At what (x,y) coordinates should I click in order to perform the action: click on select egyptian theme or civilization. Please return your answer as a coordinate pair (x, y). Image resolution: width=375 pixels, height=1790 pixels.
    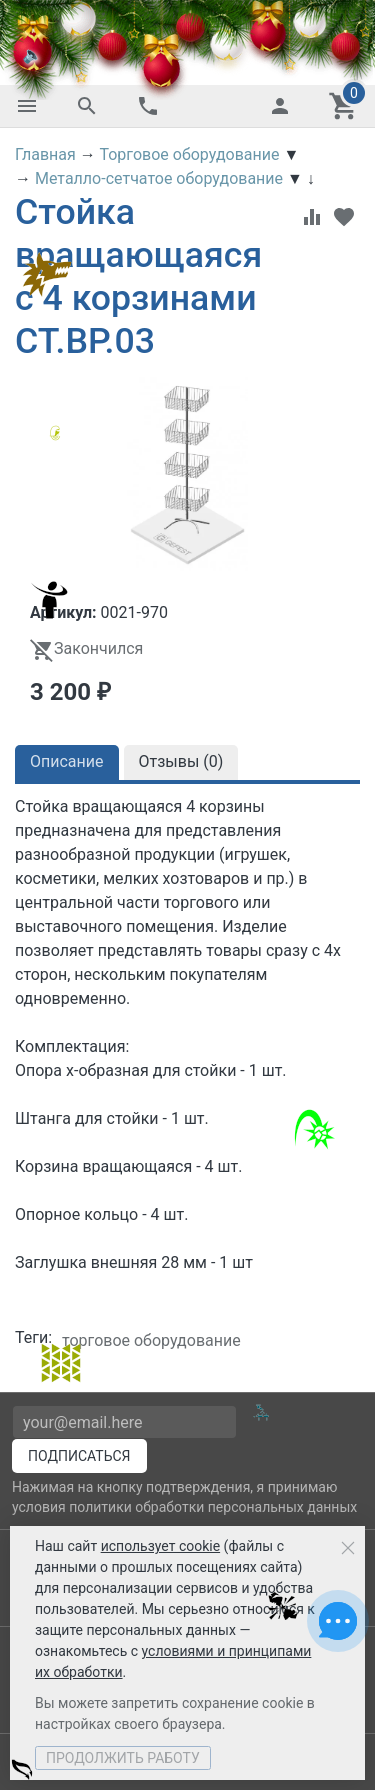
    Looking at the image, I should click on (55, 433).